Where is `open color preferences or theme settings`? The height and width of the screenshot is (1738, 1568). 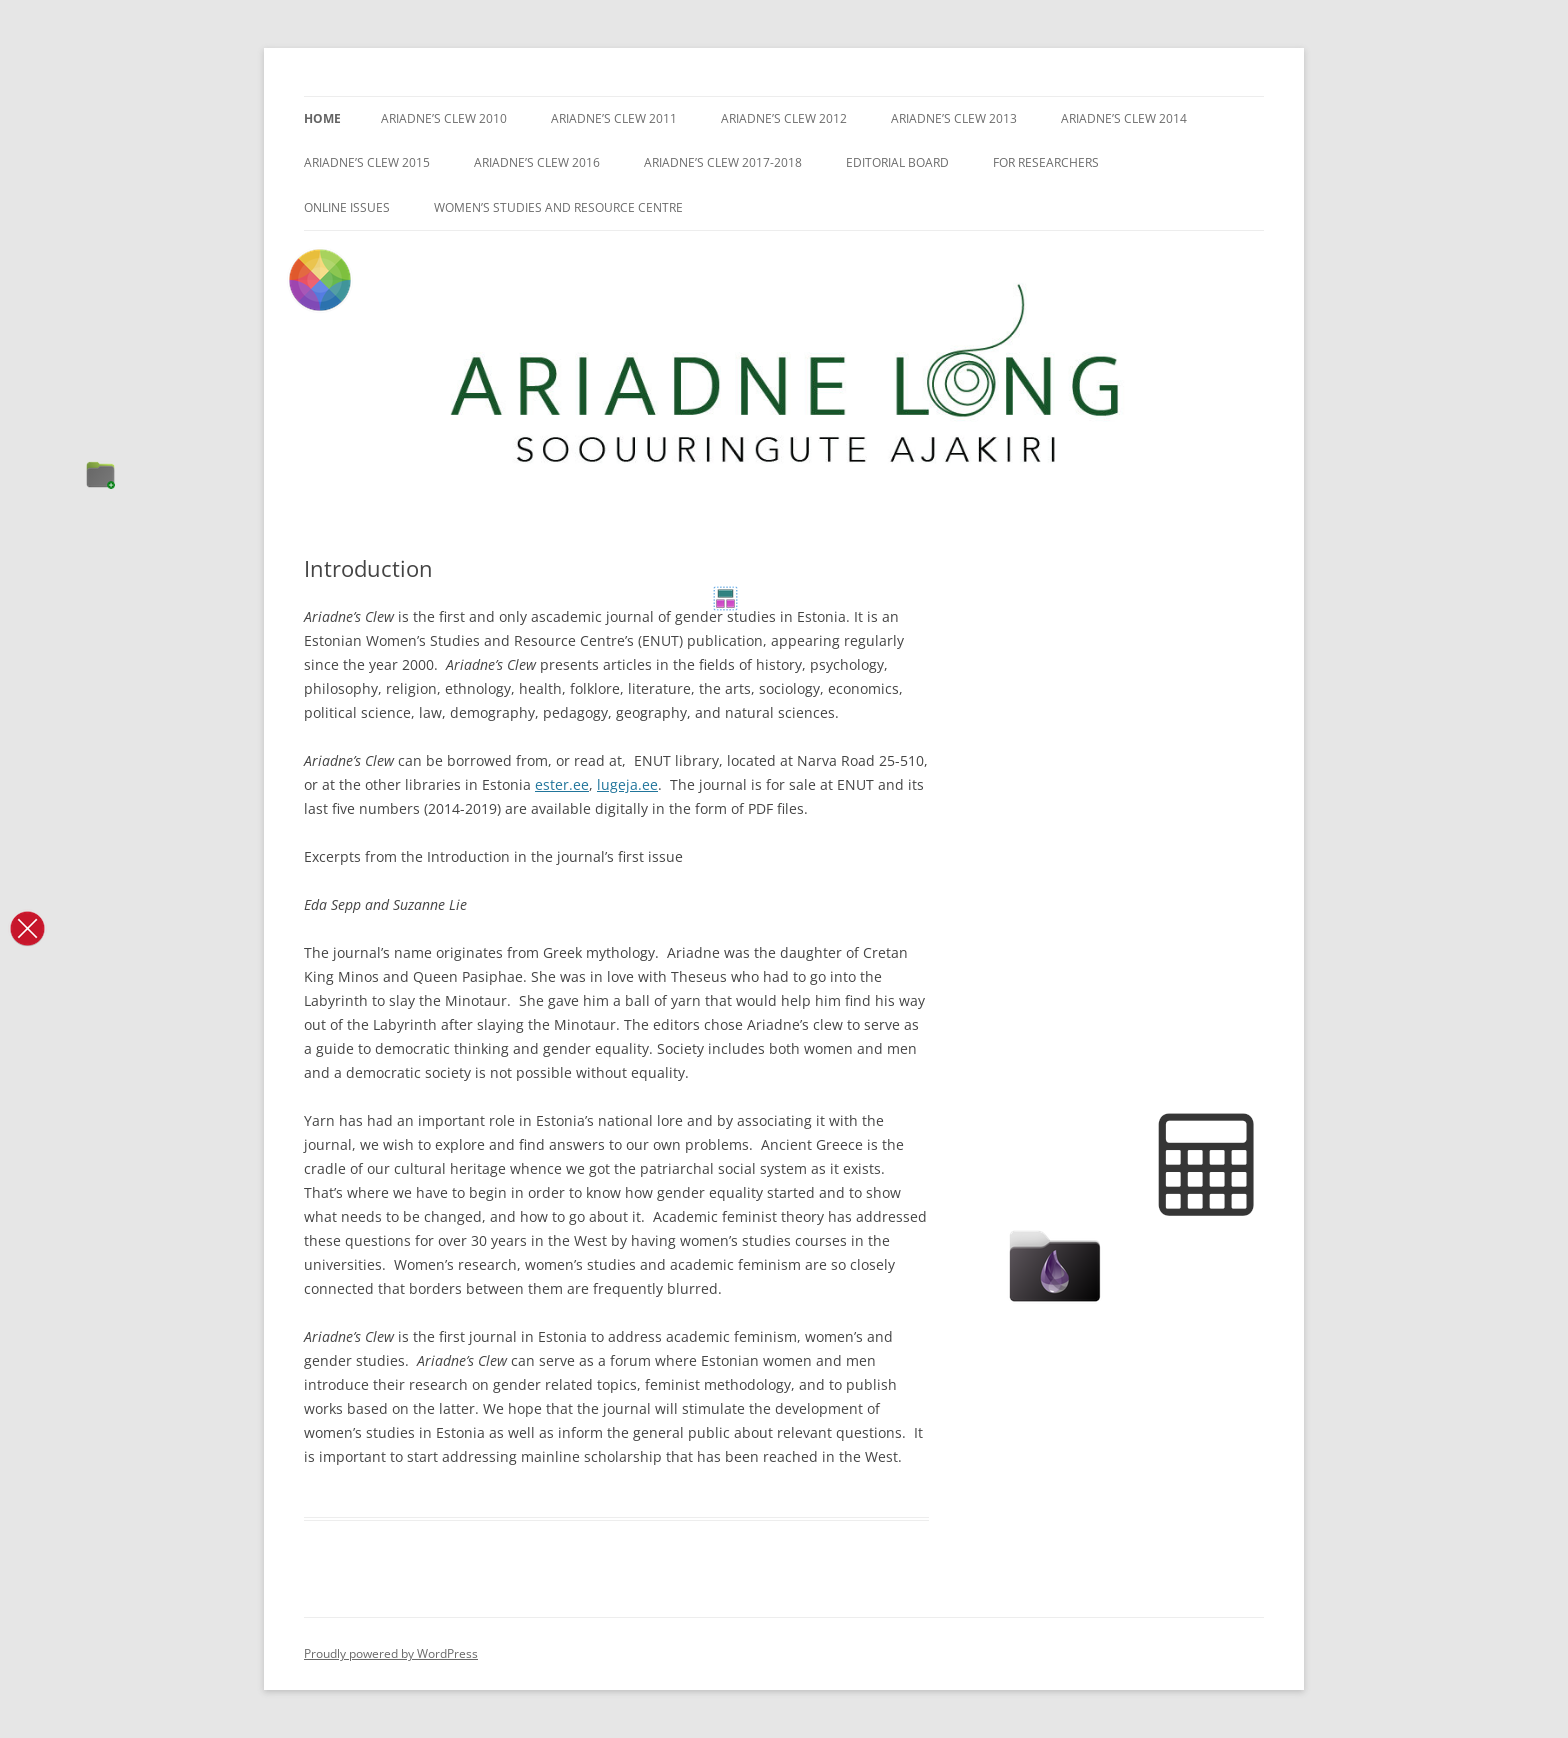
open color preferences or theme settings is located at coordinates (320, 280).